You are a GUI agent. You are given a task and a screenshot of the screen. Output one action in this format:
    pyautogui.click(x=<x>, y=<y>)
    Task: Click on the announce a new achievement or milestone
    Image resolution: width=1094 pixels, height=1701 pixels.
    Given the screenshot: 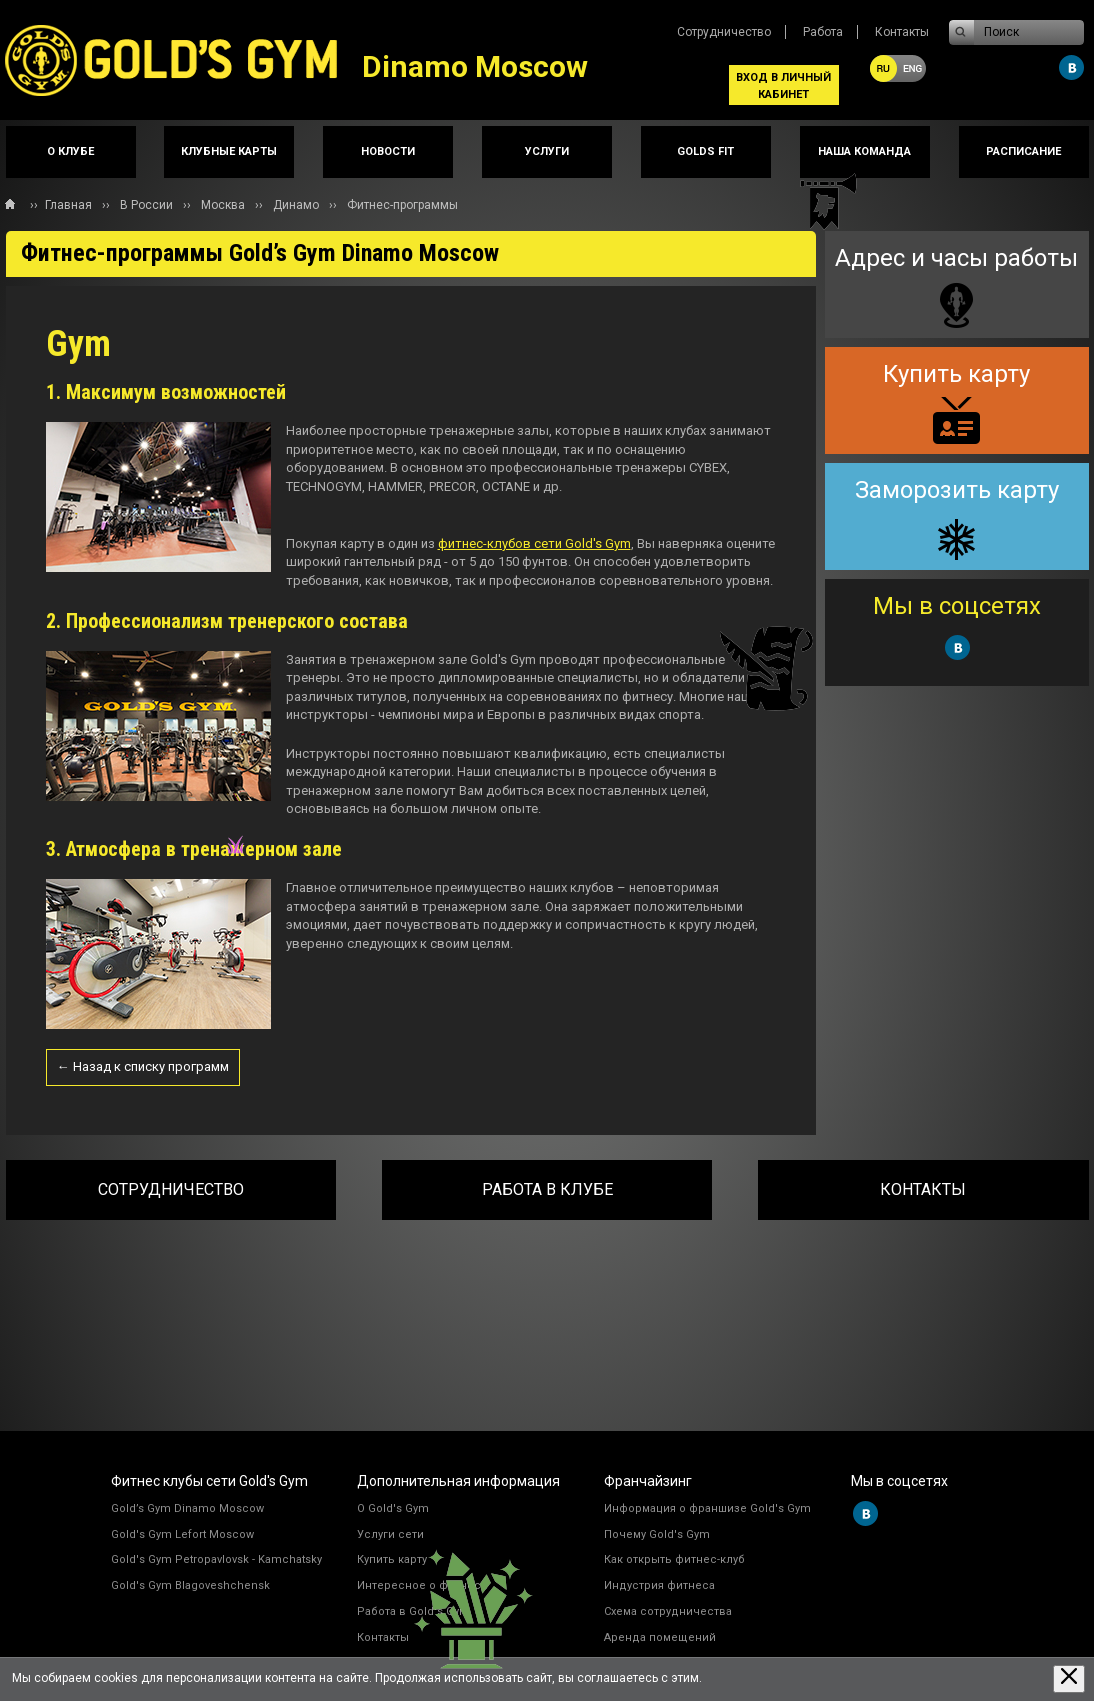 What is the action you would take?
    pyautogui.click(x=828, y=201)
    